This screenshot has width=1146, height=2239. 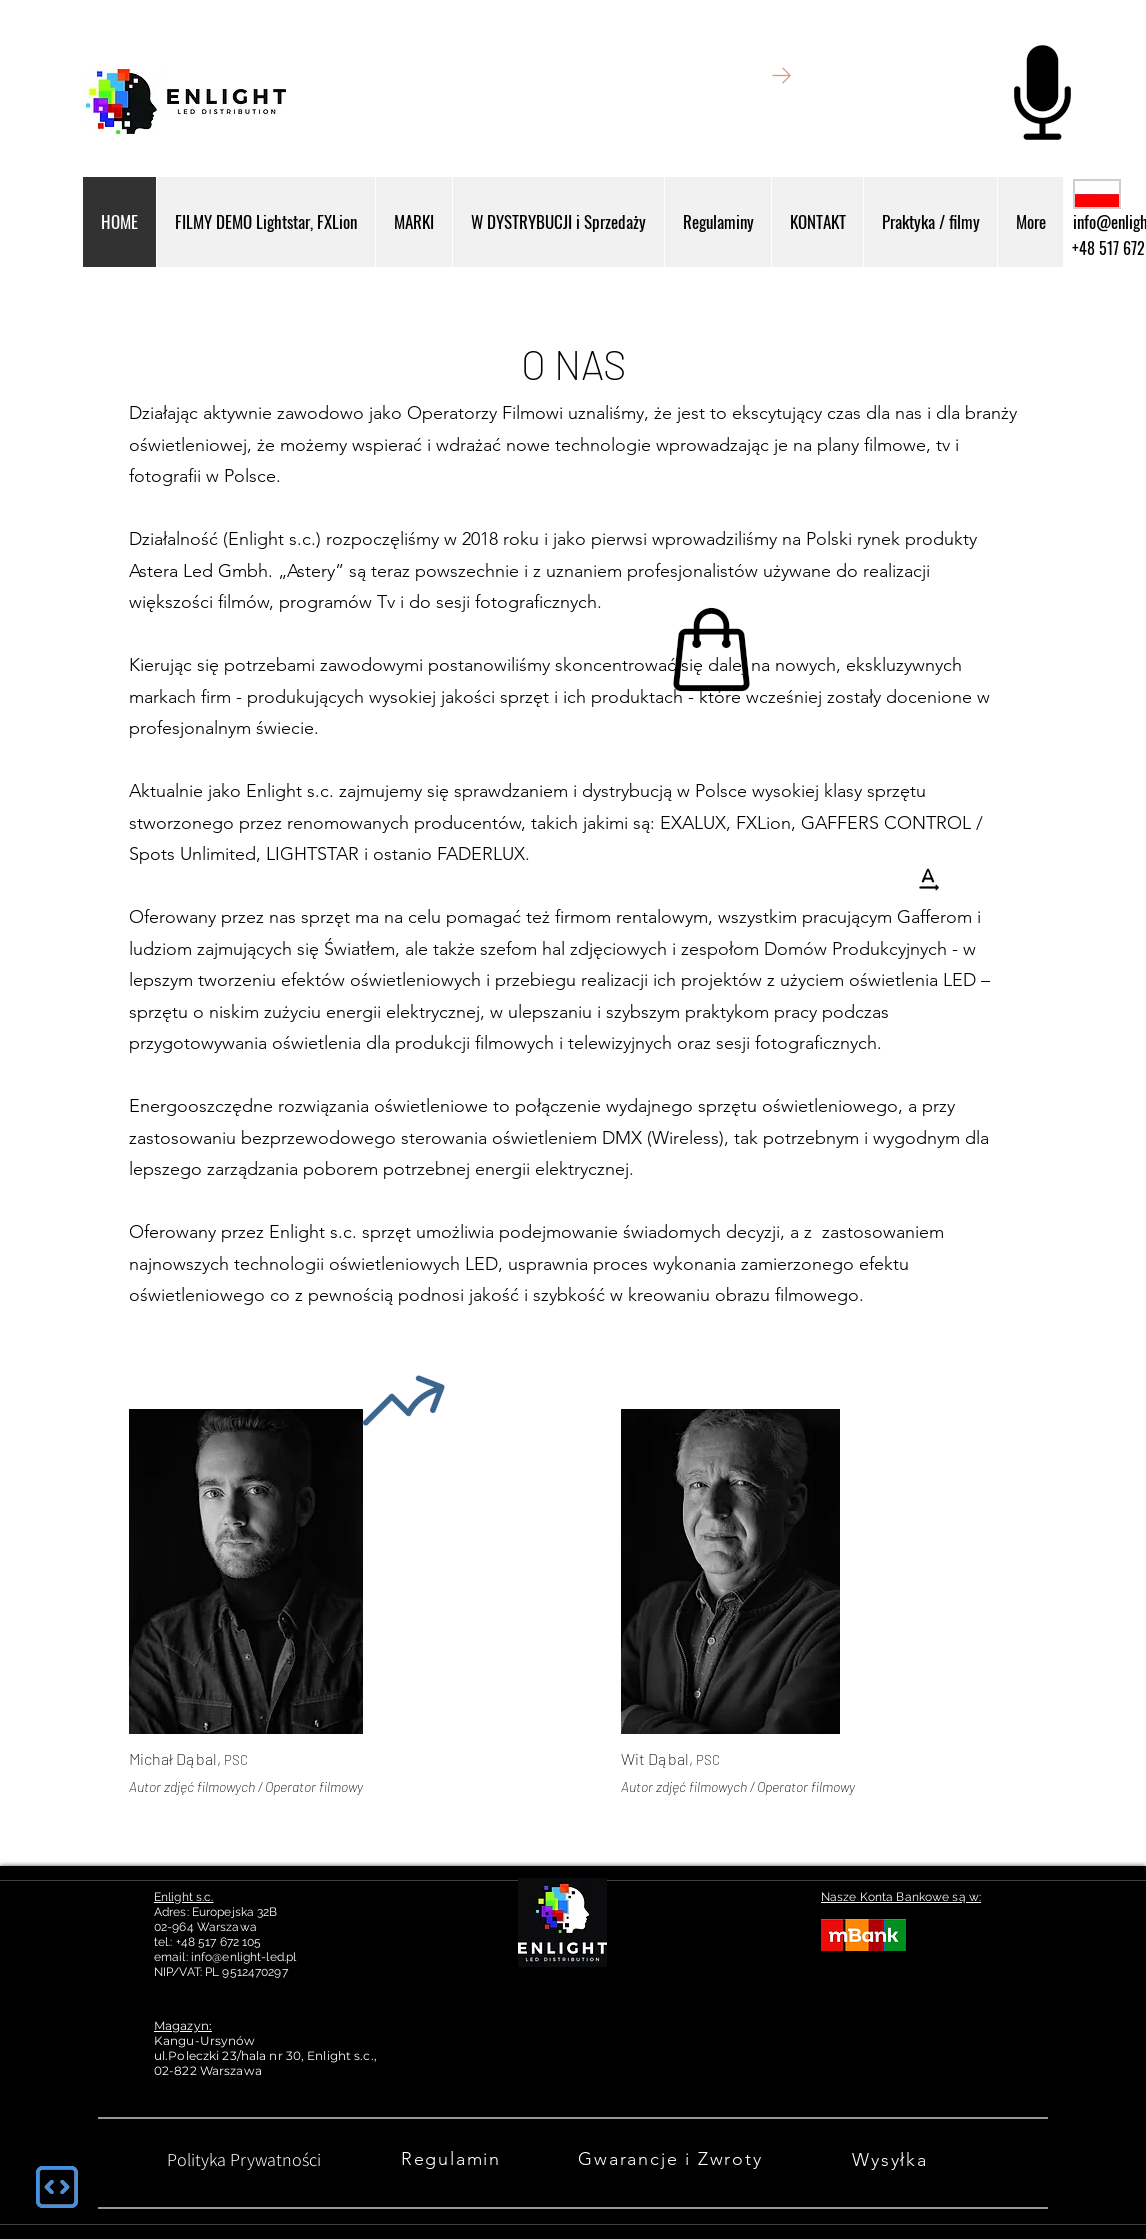 I want to click on tap to start voice input, so click(x=1042, y=92).